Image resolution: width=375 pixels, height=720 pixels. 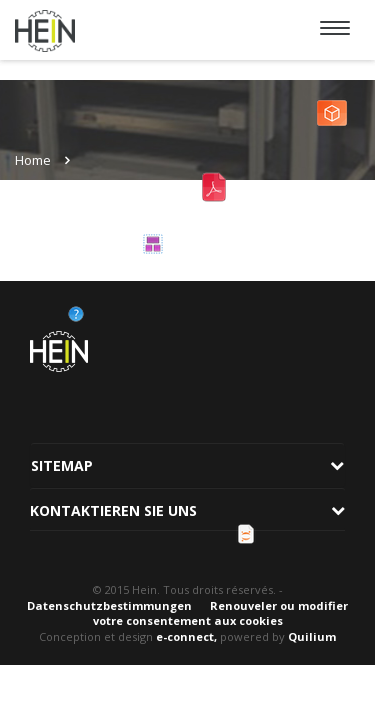 What do you see at coordinates (153, 244) in the screenshot?
I see `select all items in the current view` at bounding box center [153, 244].